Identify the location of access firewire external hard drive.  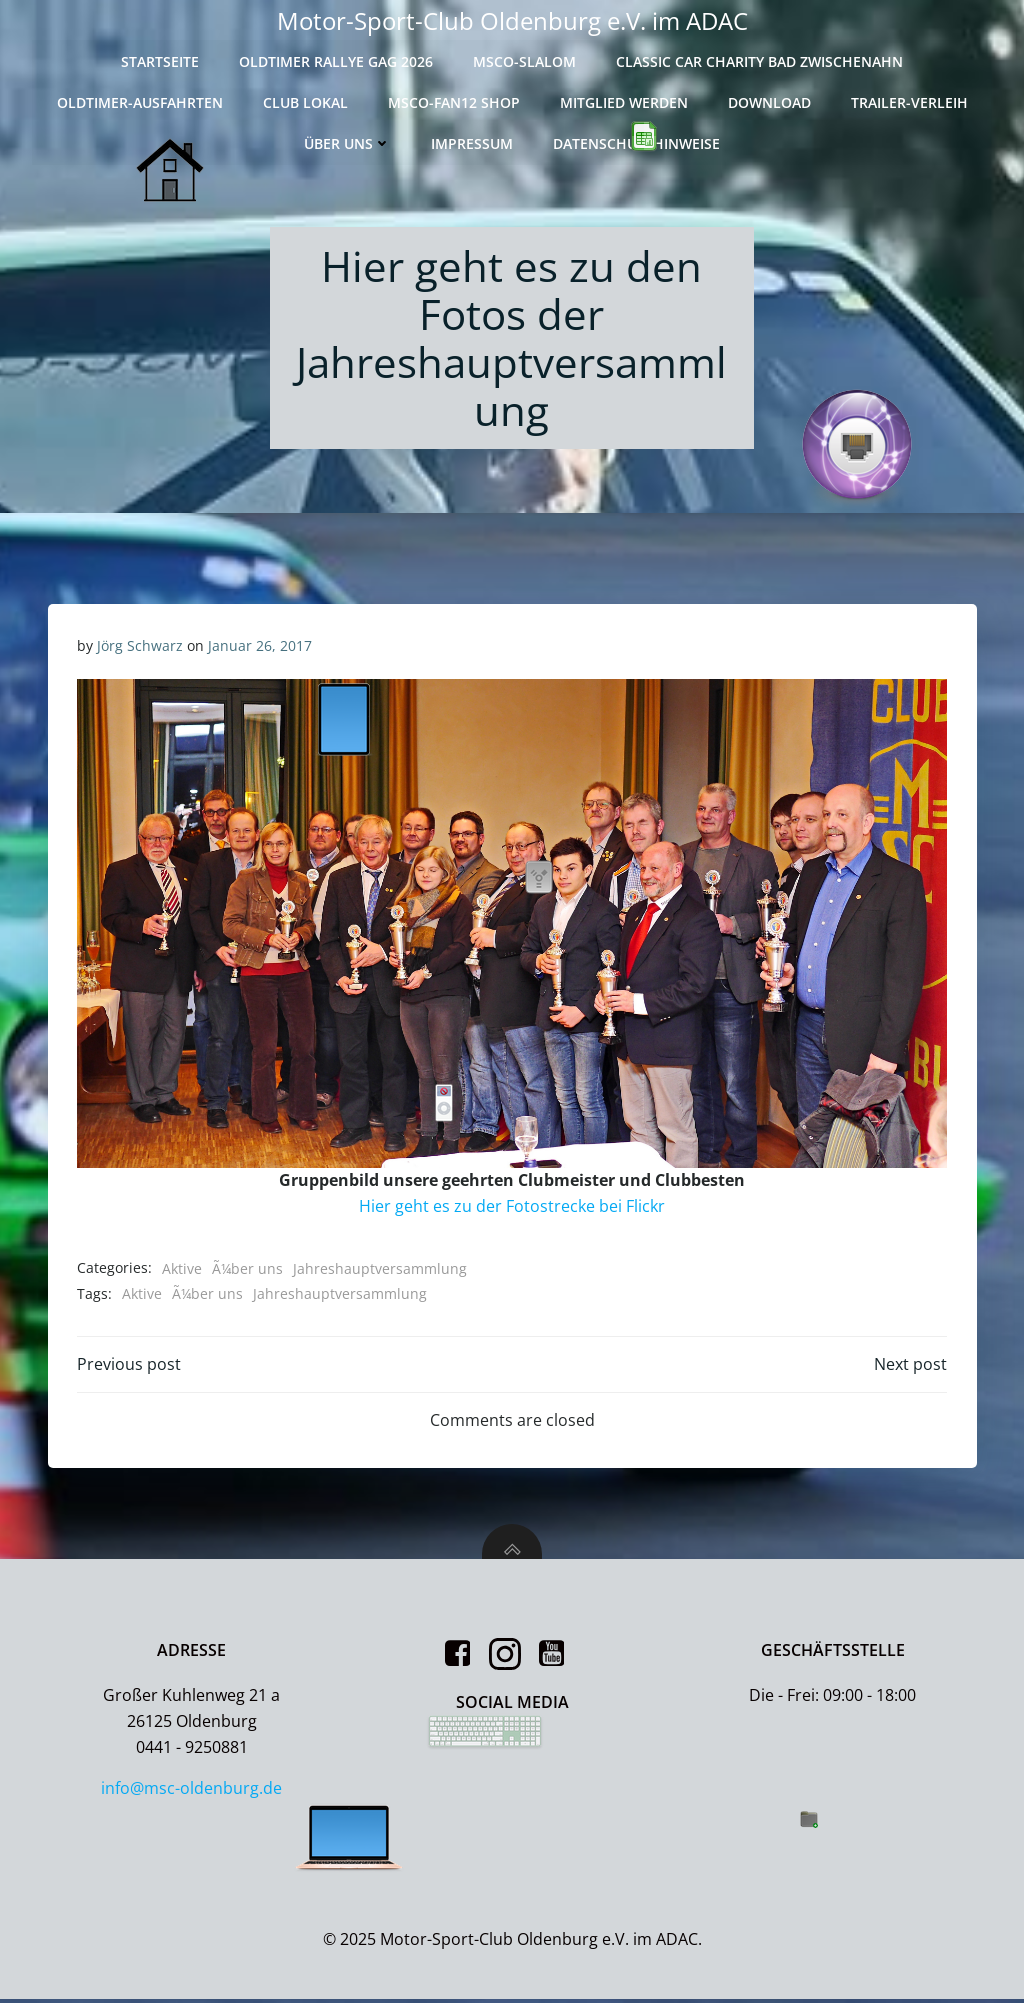
(539, 877).